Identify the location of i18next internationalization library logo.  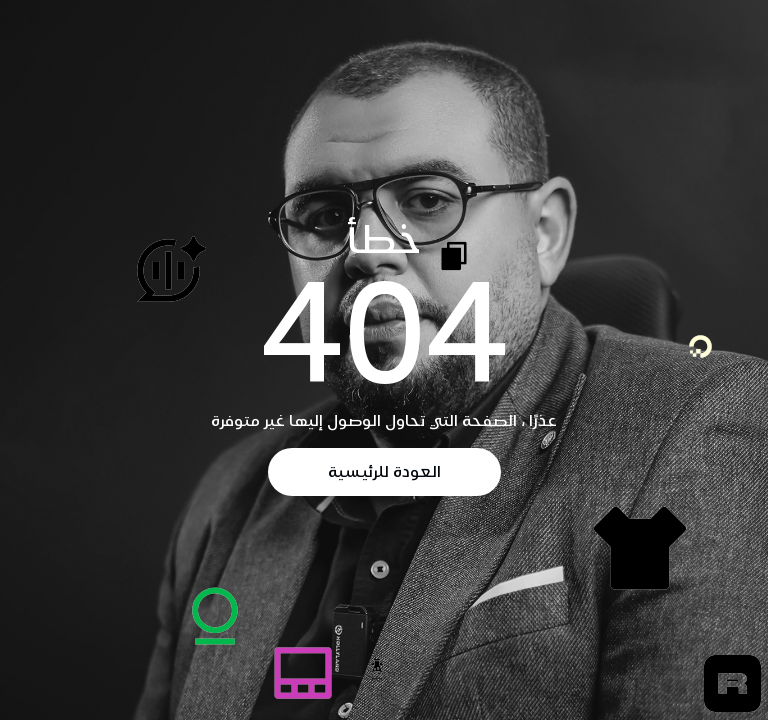
(377, 669).